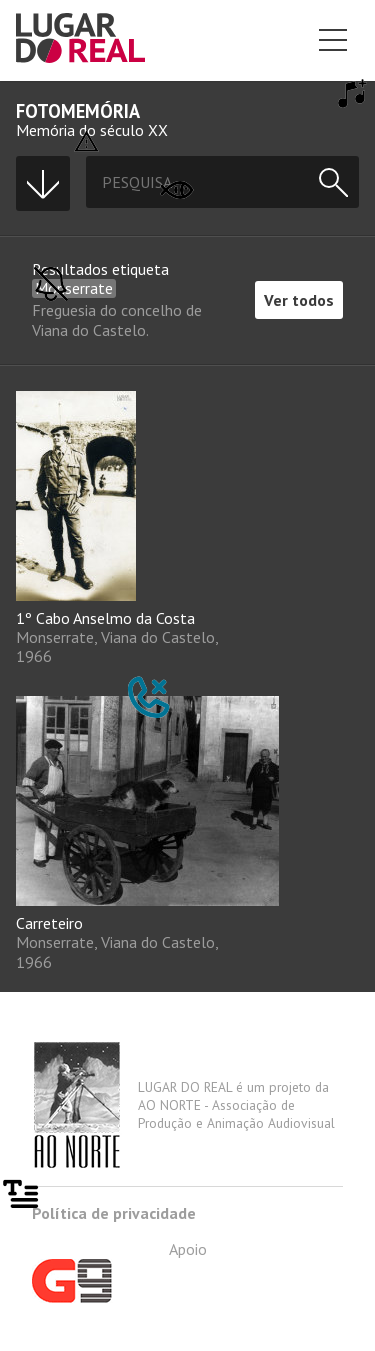 The height and width of the screenshot is (1351, 375). Describe the element at coordinates (177, 190) in the screenshot. I see `browse seafood or fish-related content` at that location.